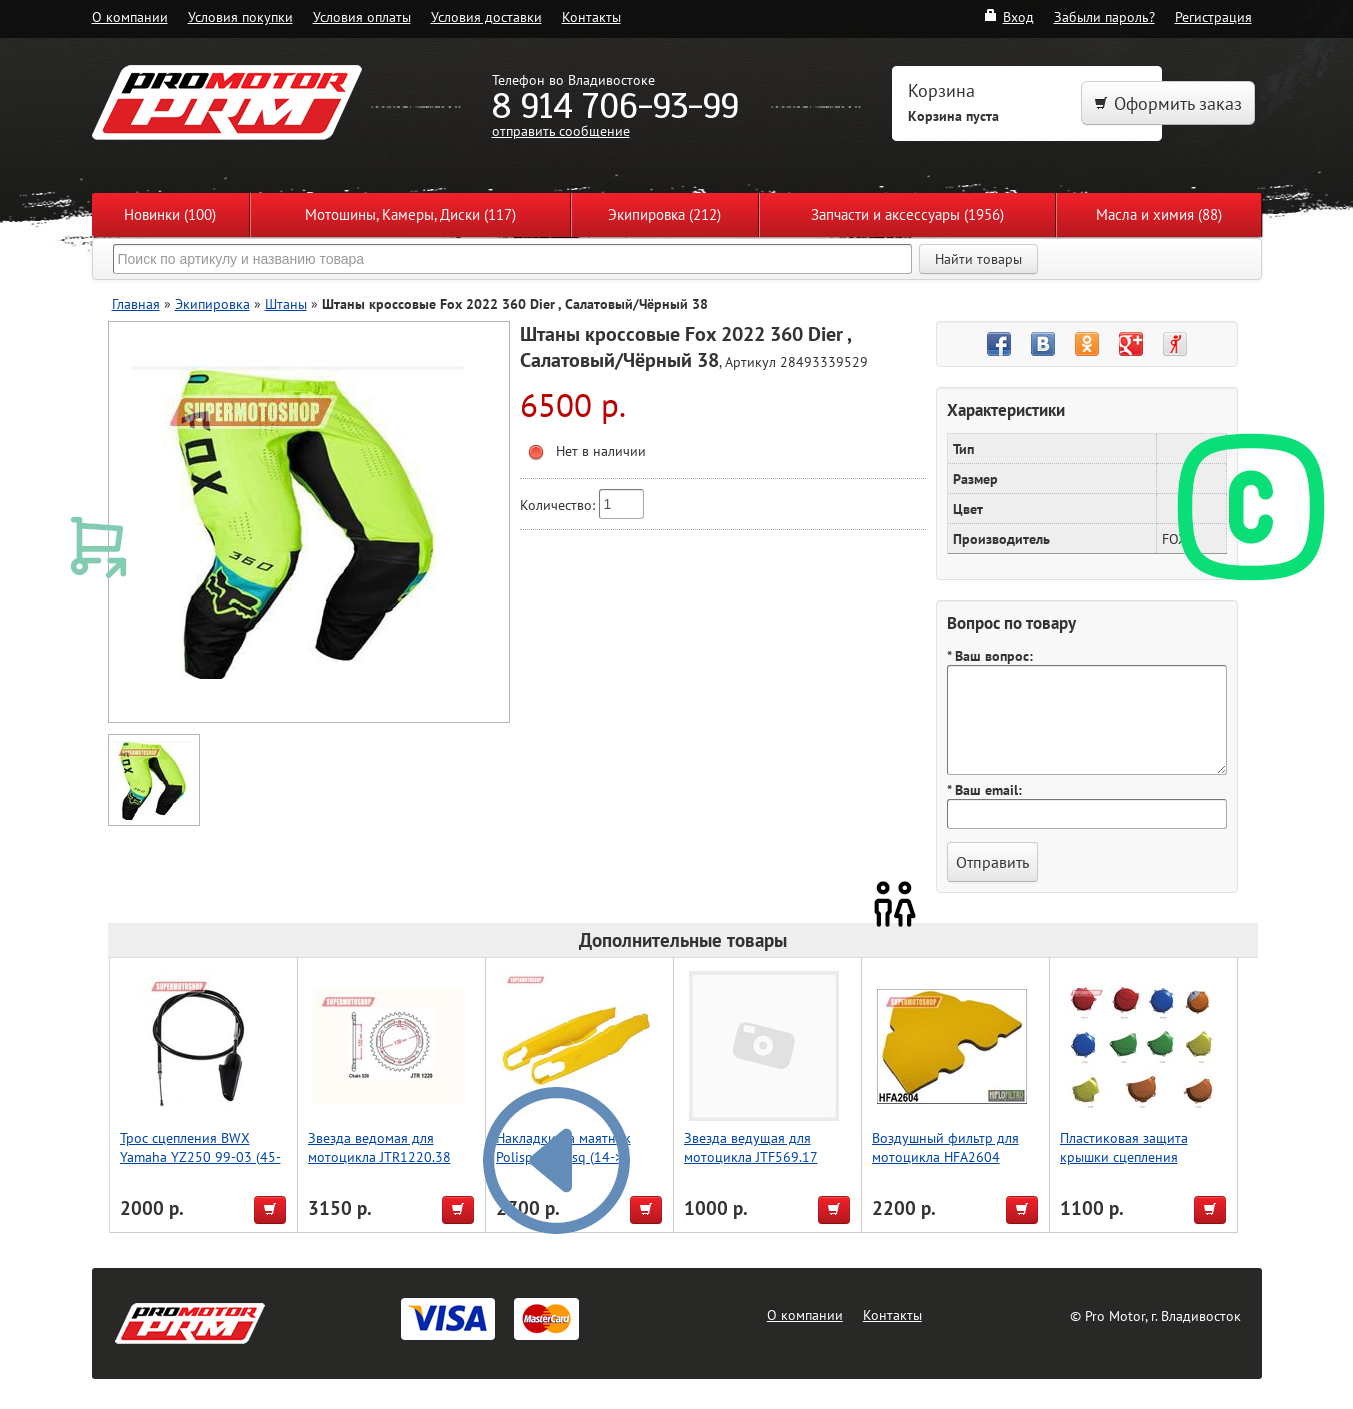  Describe the element at coordinates (894, 903) in the screenshot. I see `view your friends list` at that location.